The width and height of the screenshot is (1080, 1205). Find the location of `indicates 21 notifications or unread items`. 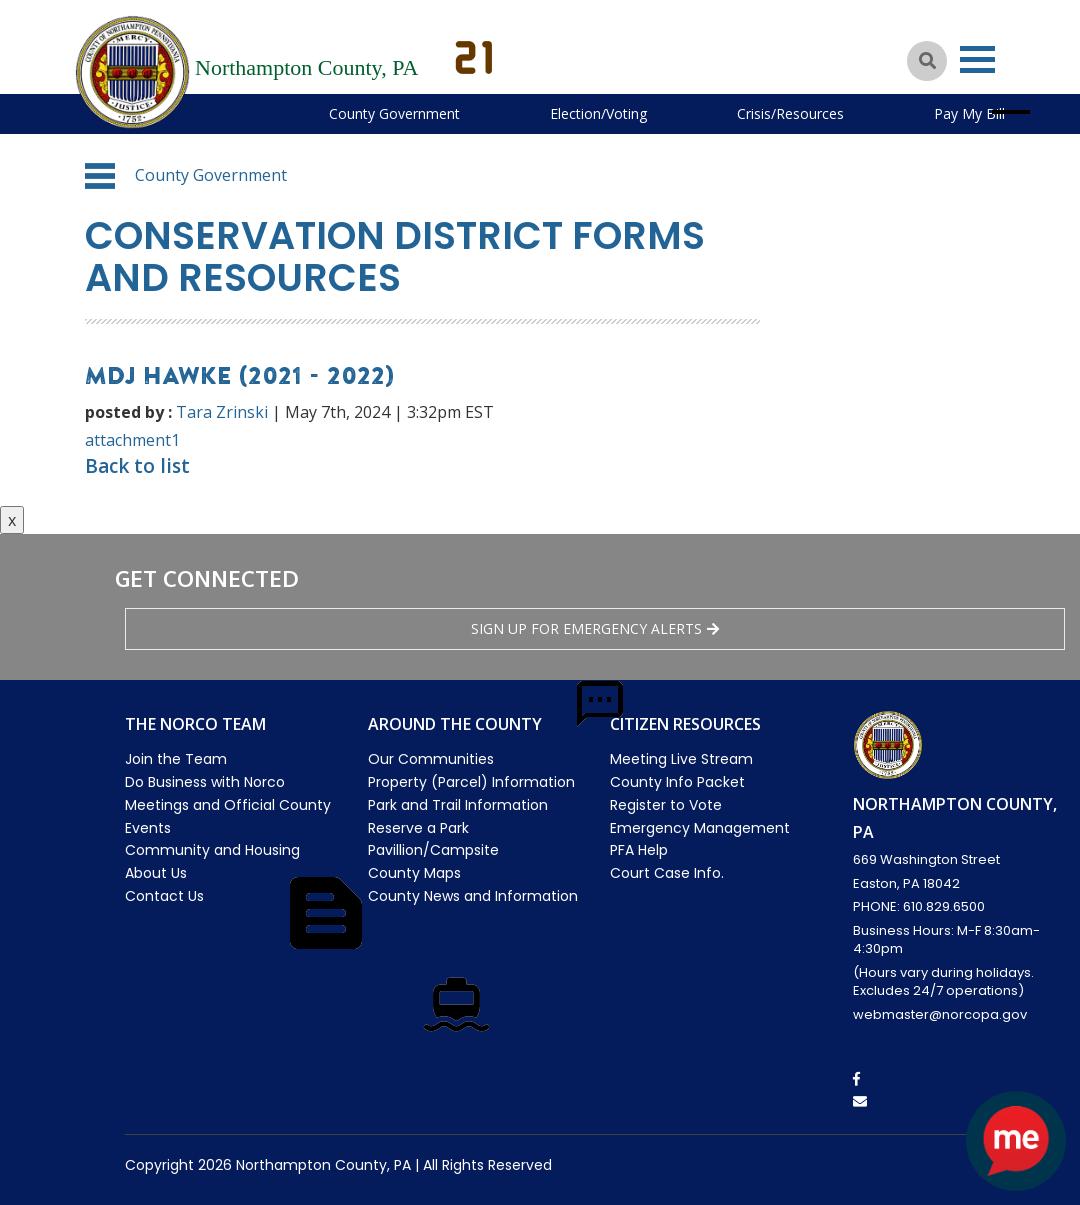

indicates 21 notifications or unread items is located at coordinates (475, 57).